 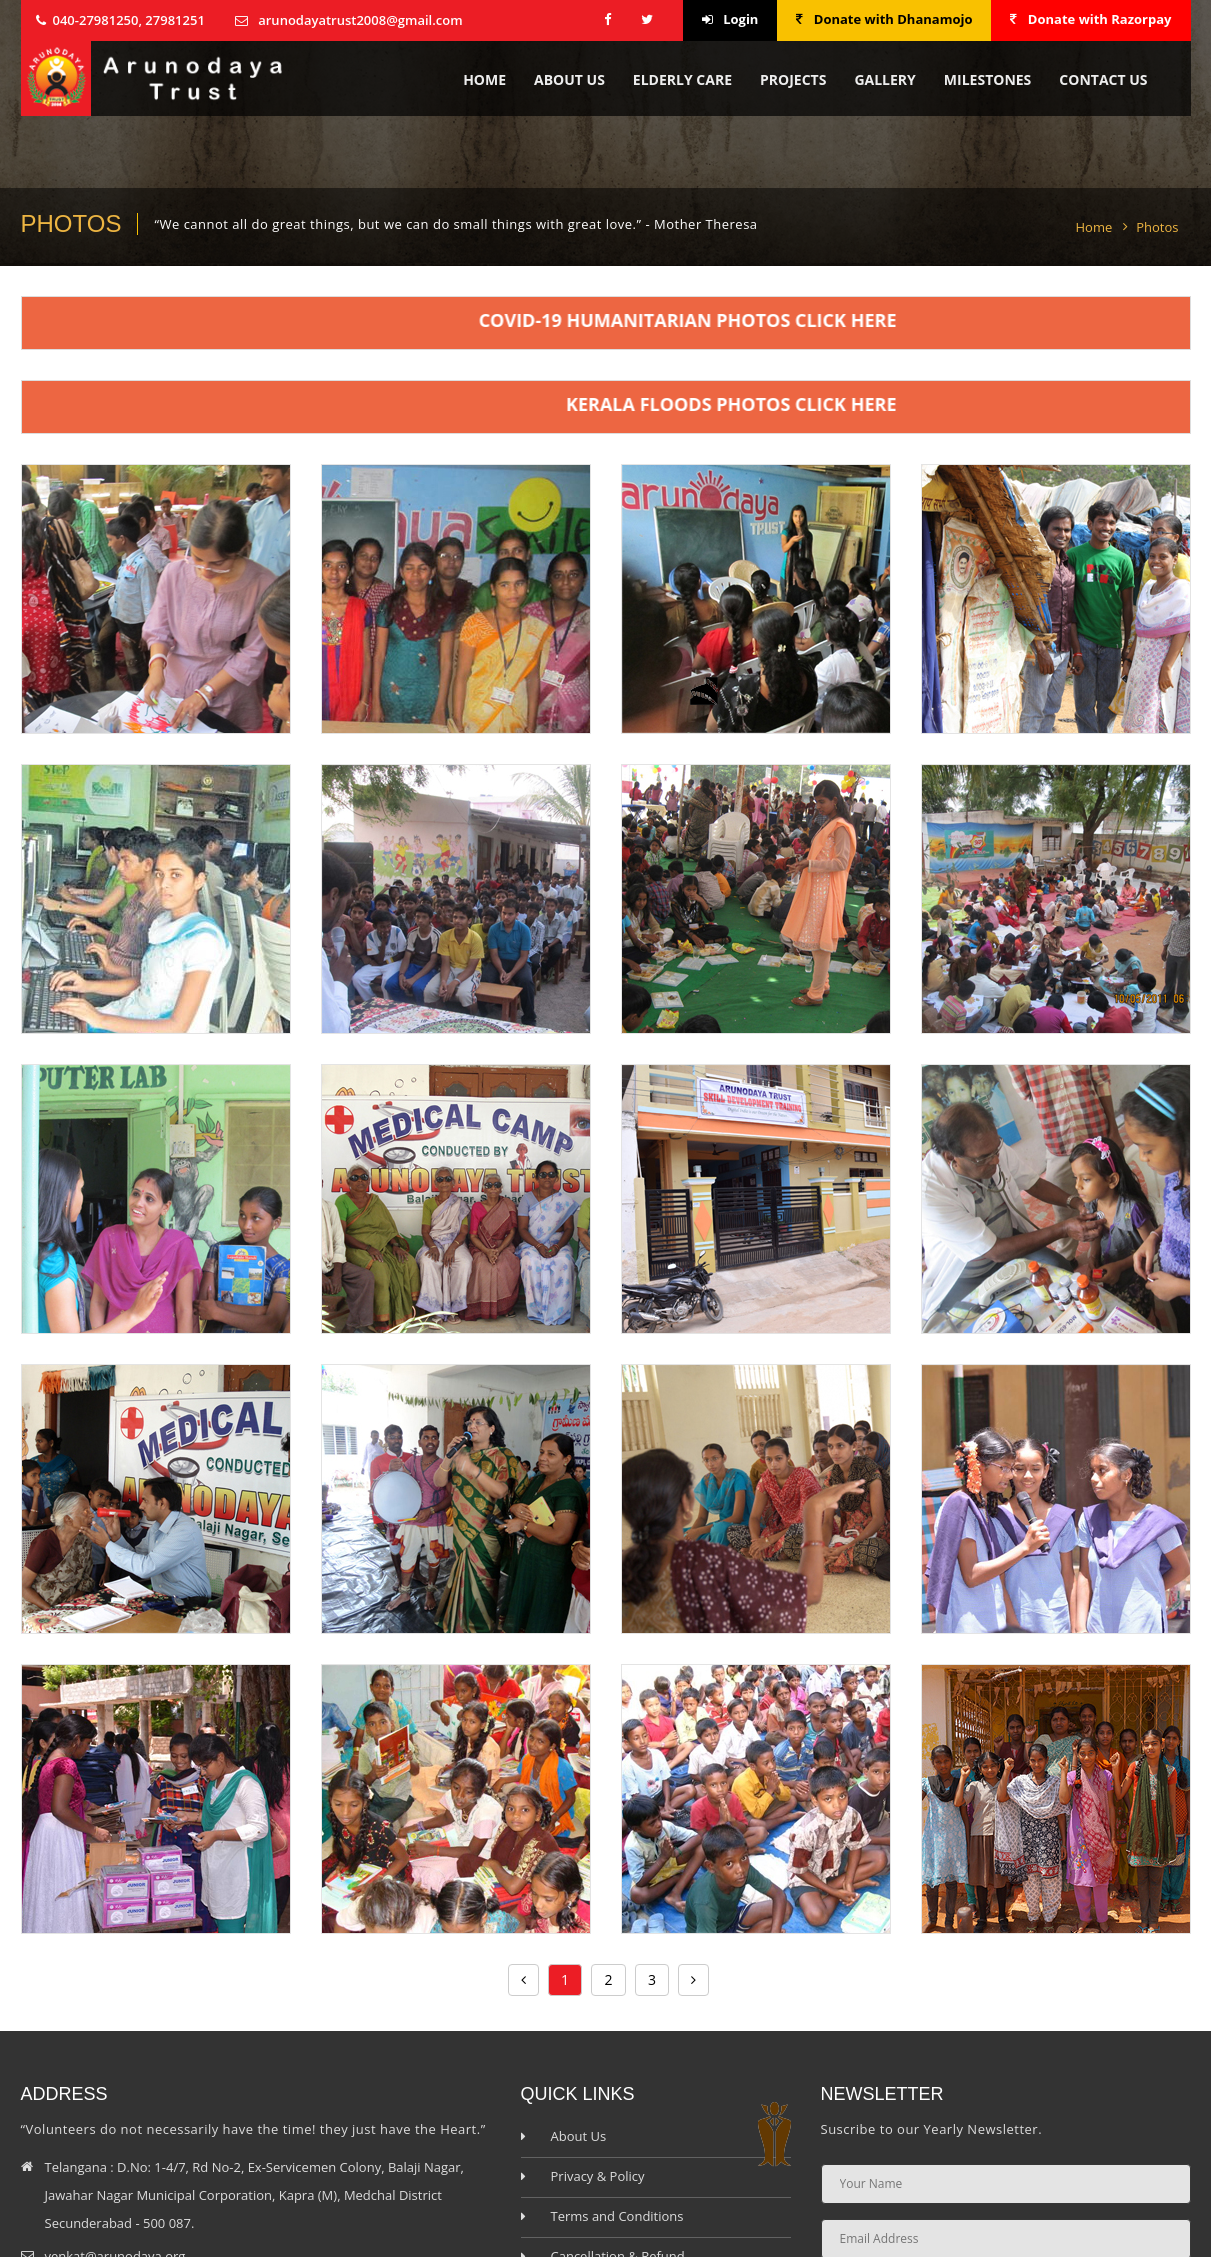 I want to click on equip shoulder armor piece, so click(x=704, y=691).